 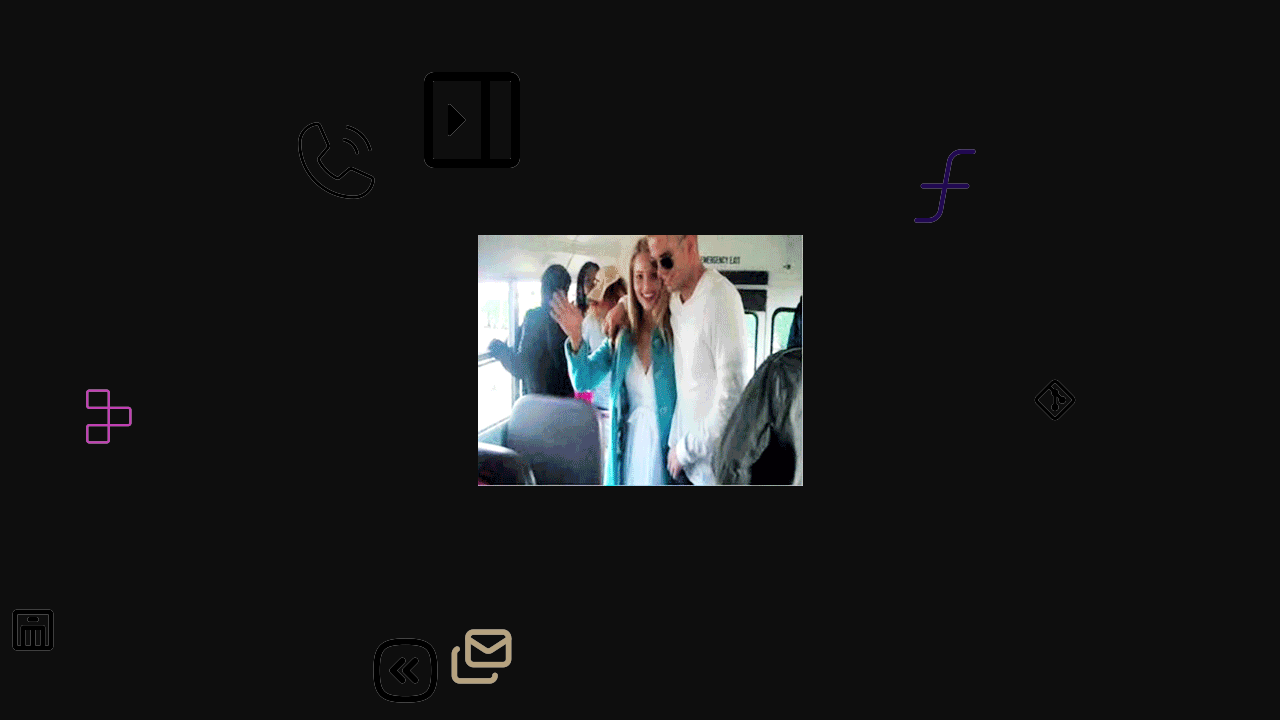 What do you see at coordinates (405, 670) in the screenshot?
I see `go back to previous section` at bounding box center [405, 670].